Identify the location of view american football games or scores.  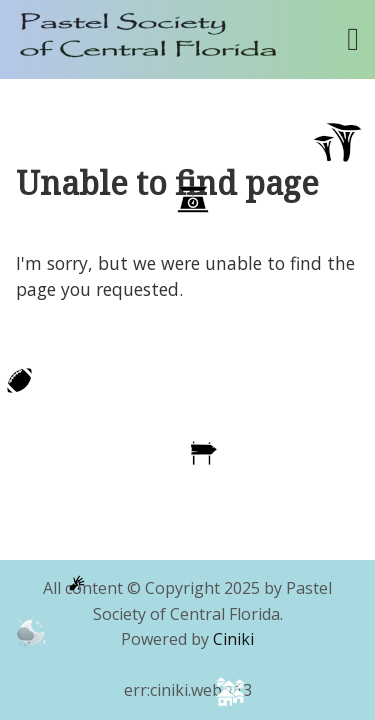
(19, 380).